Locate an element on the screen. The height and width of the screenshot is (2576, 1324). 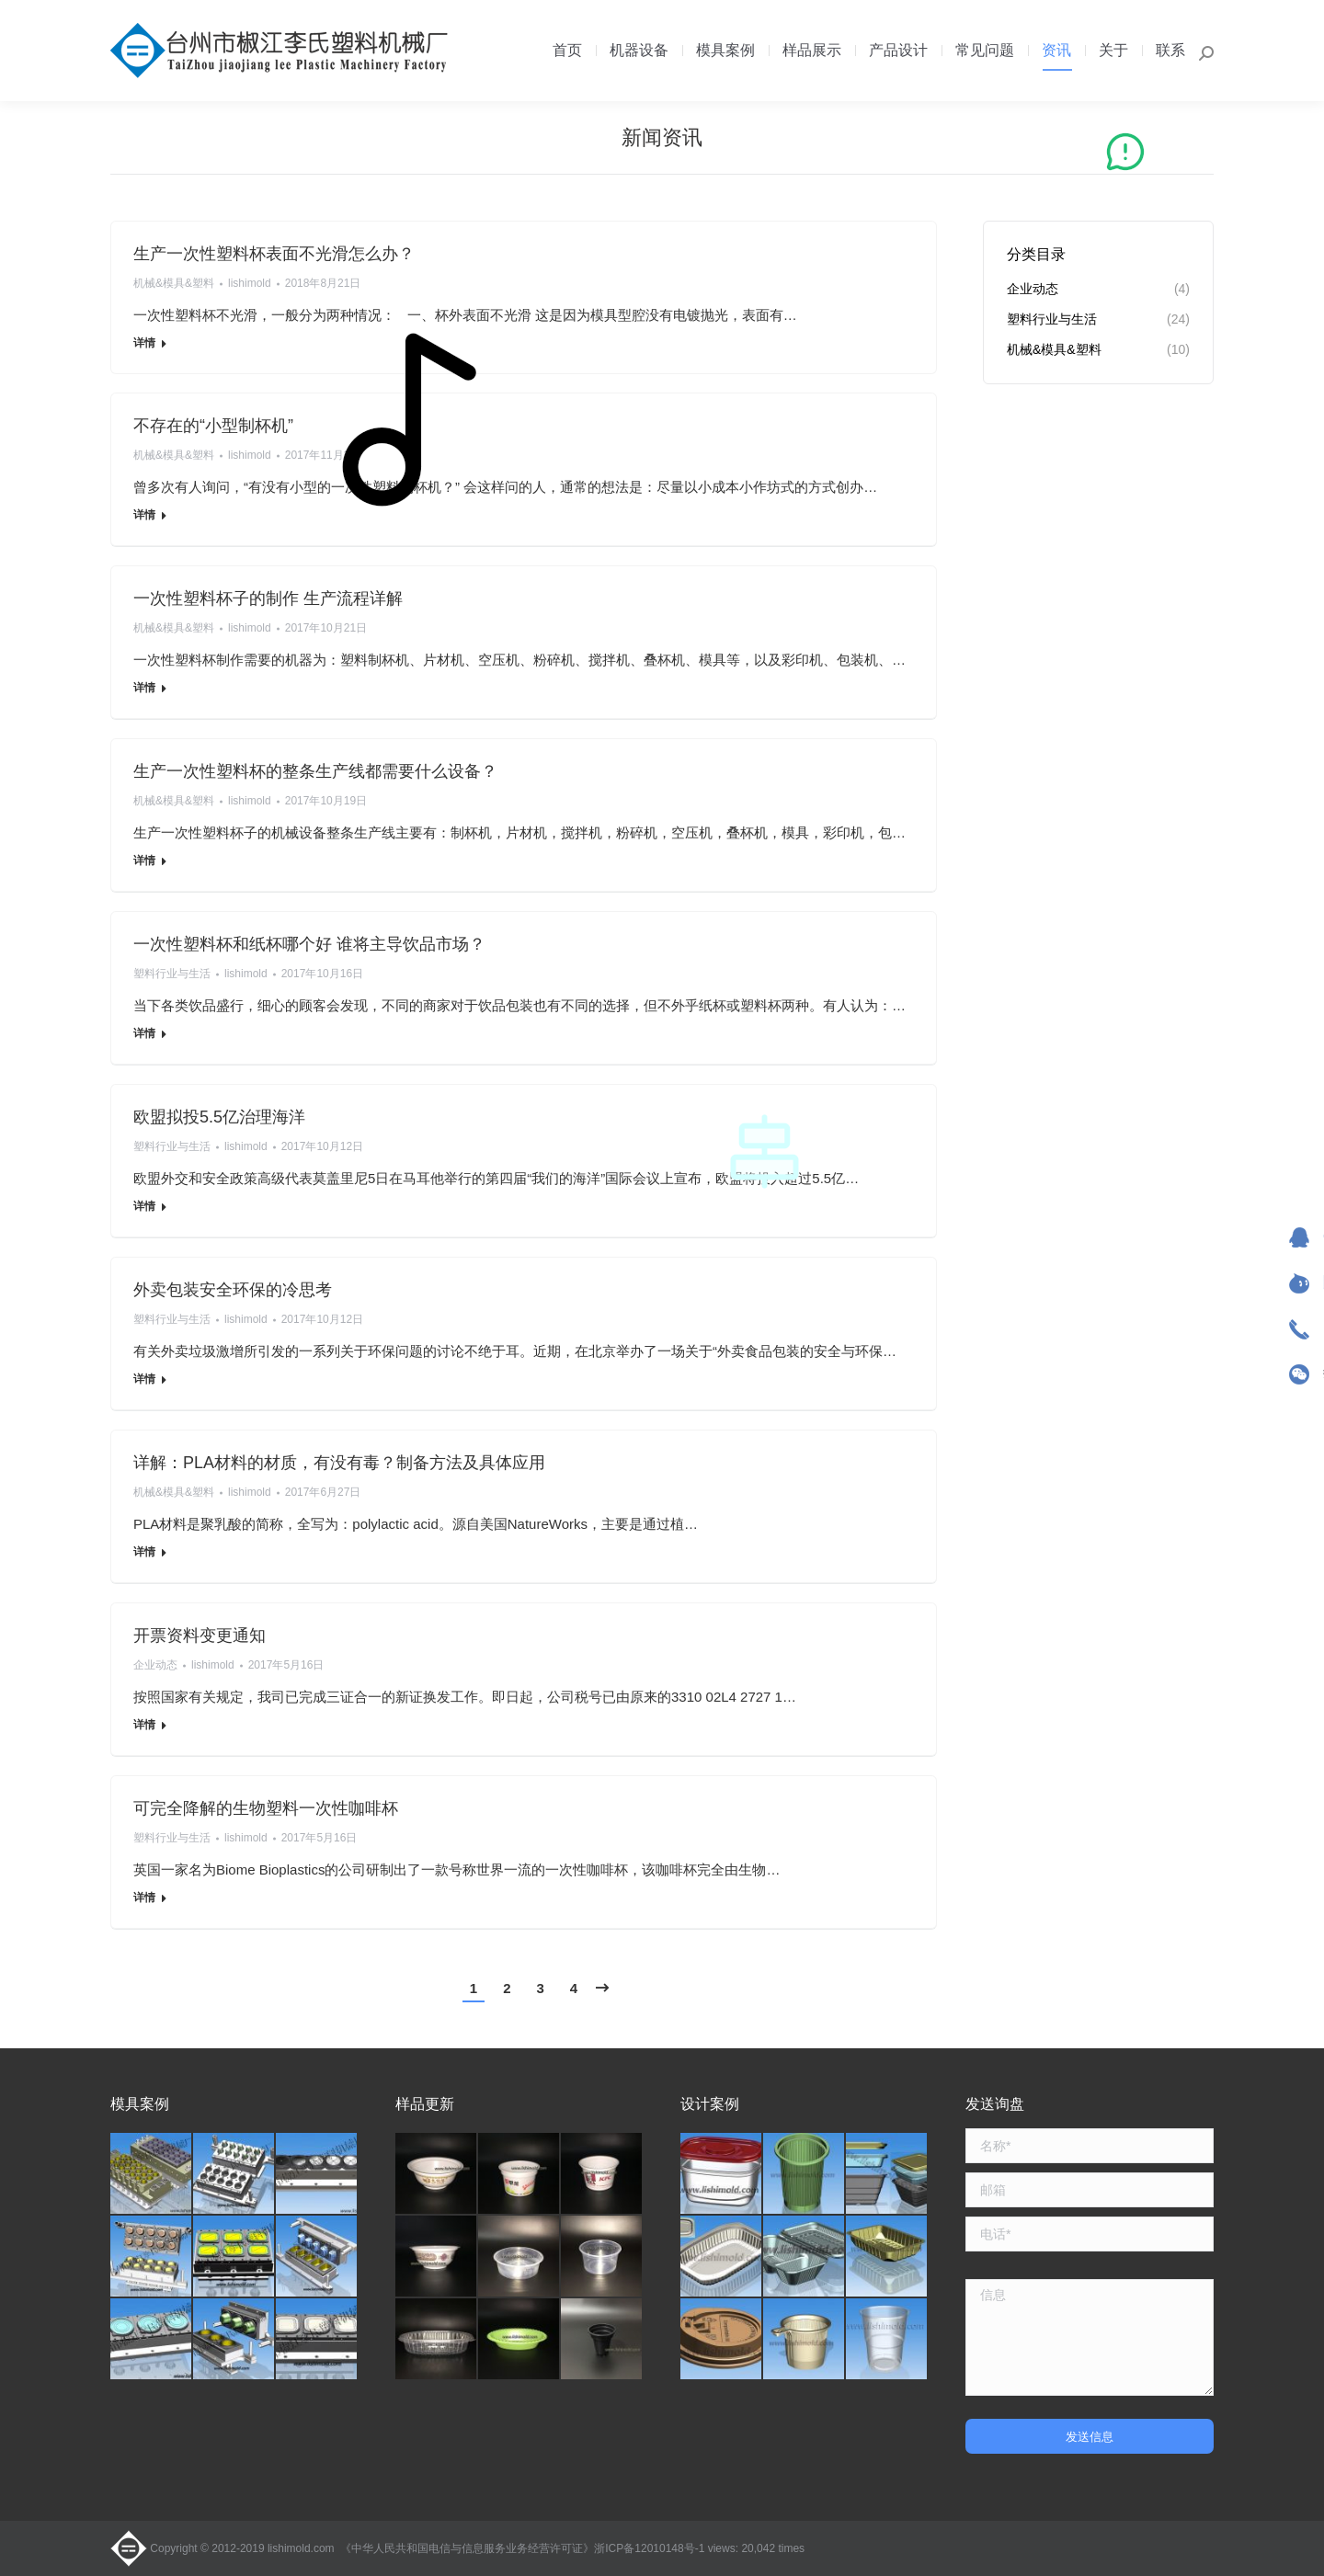
align objects to horizontal center is located at coordinates (764, 1151).